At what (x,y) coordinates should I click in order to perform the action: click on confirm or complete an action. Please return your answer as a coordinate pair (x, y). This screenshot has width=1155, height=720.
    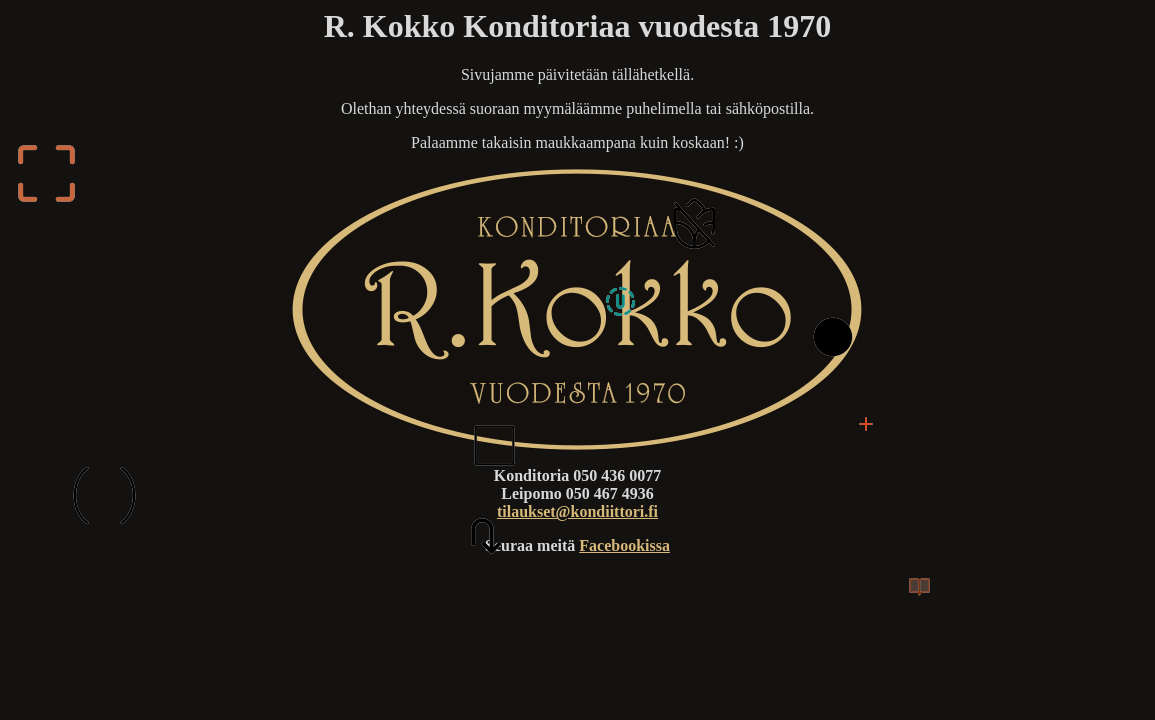
    Looking at the image, I should click on (833, 337).